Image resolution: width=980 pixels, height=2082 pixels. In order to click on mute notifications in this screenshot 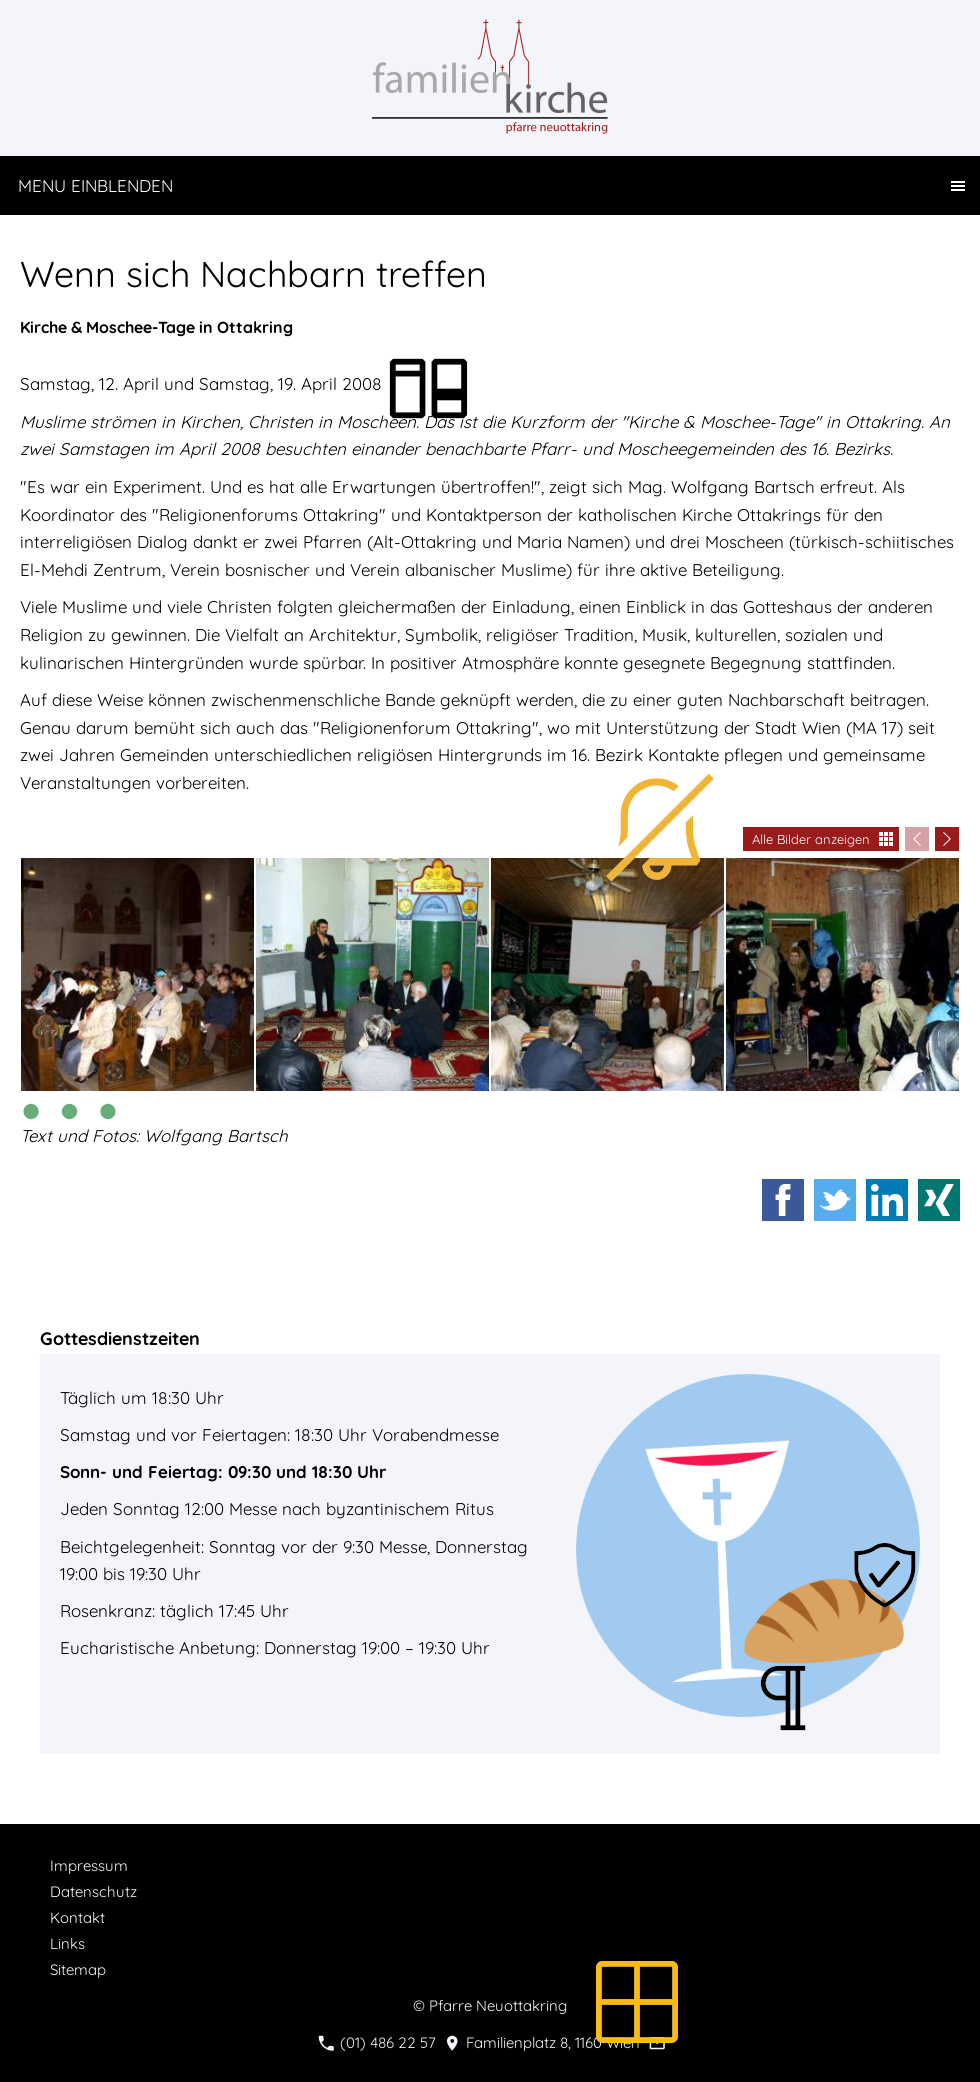, I will do `click(657, 829)`.